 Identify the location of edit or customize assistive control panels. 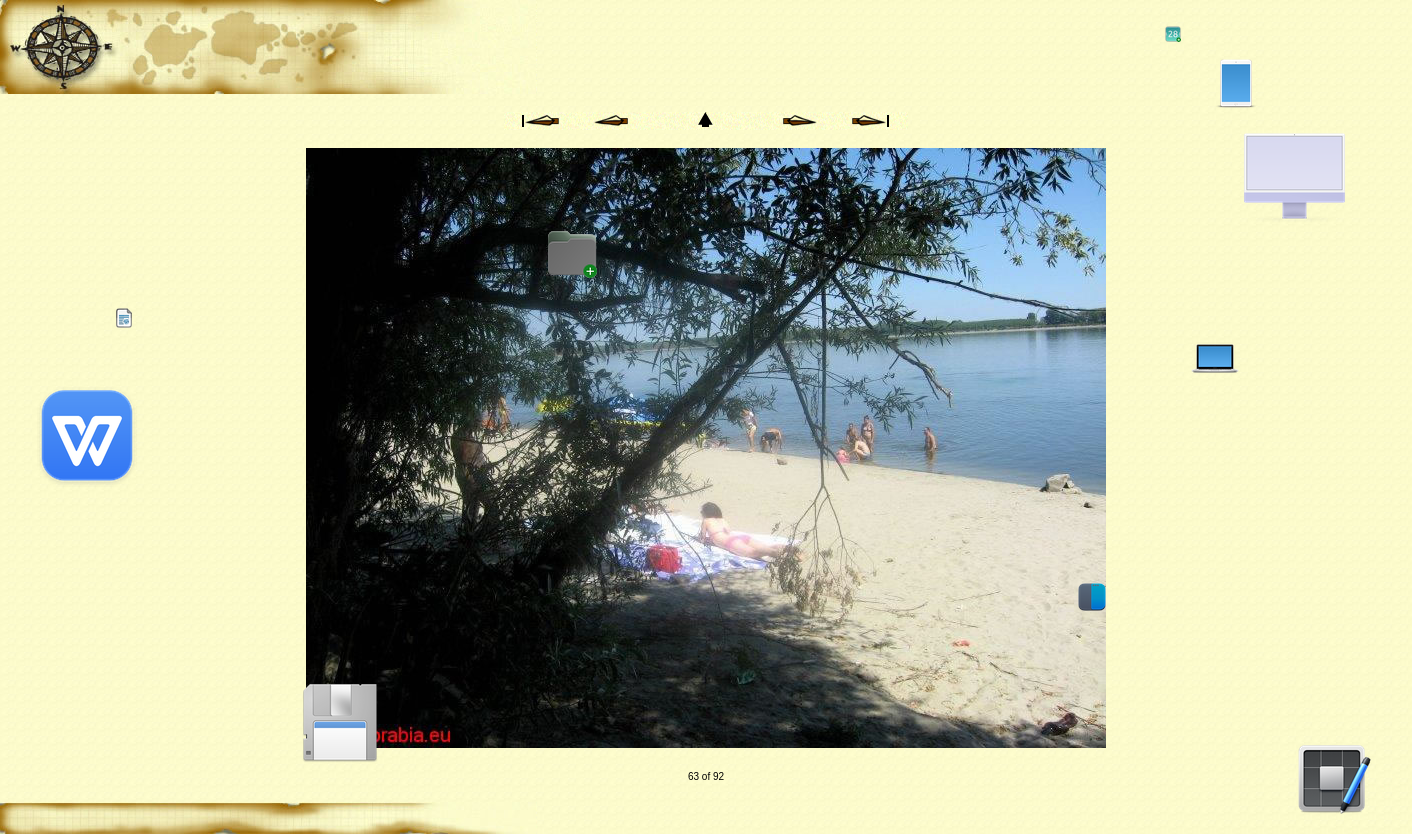
(1334, 777).